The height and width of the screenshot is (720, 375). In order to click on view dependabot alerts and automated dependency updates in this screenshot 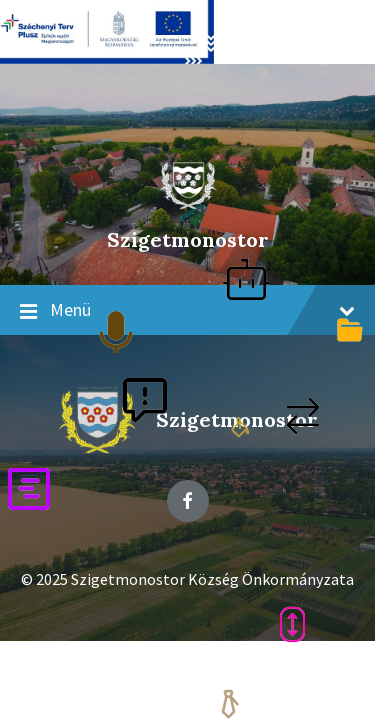, I will do `click(246, 280)`.